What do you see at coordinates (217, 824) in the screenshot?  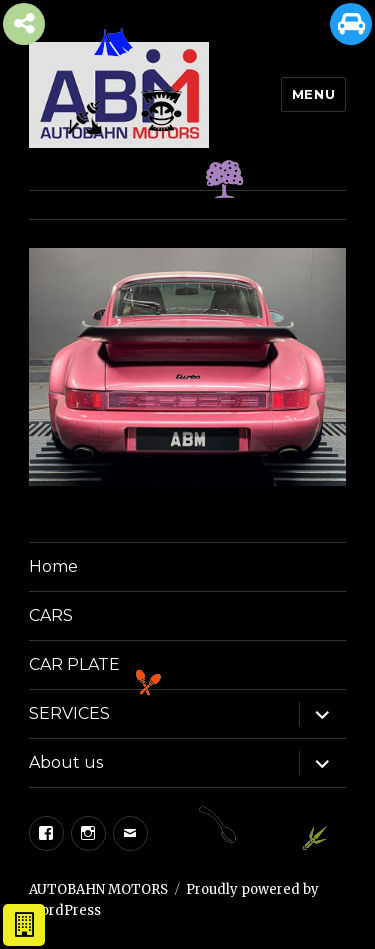 I see `select utensil or cutlery option` at bounding box center [217, 824].